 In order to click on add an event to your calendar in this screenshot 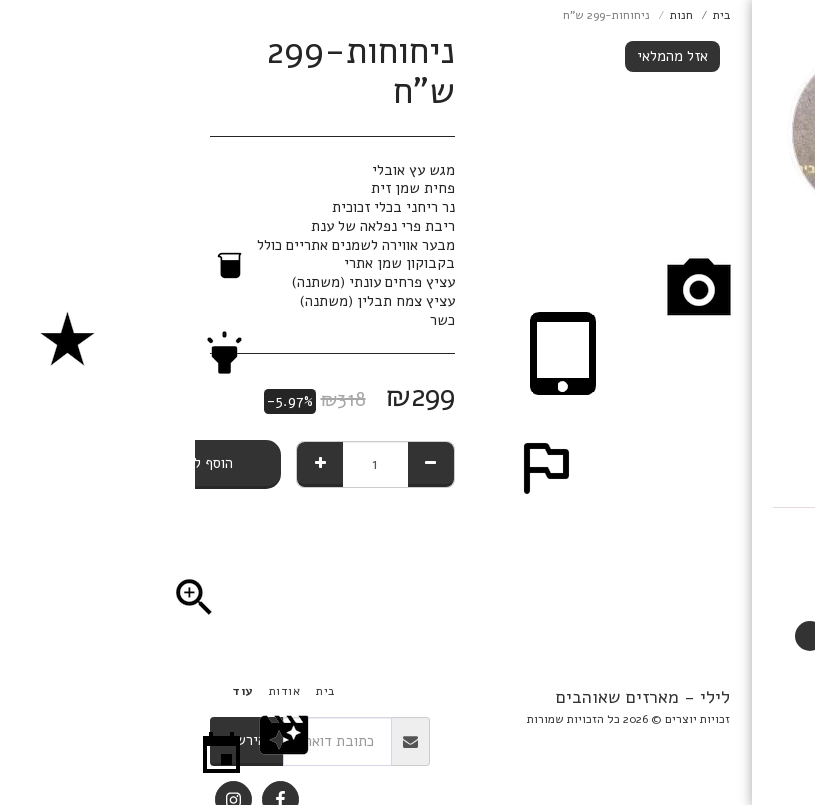, I will do `click(221, 754)`.